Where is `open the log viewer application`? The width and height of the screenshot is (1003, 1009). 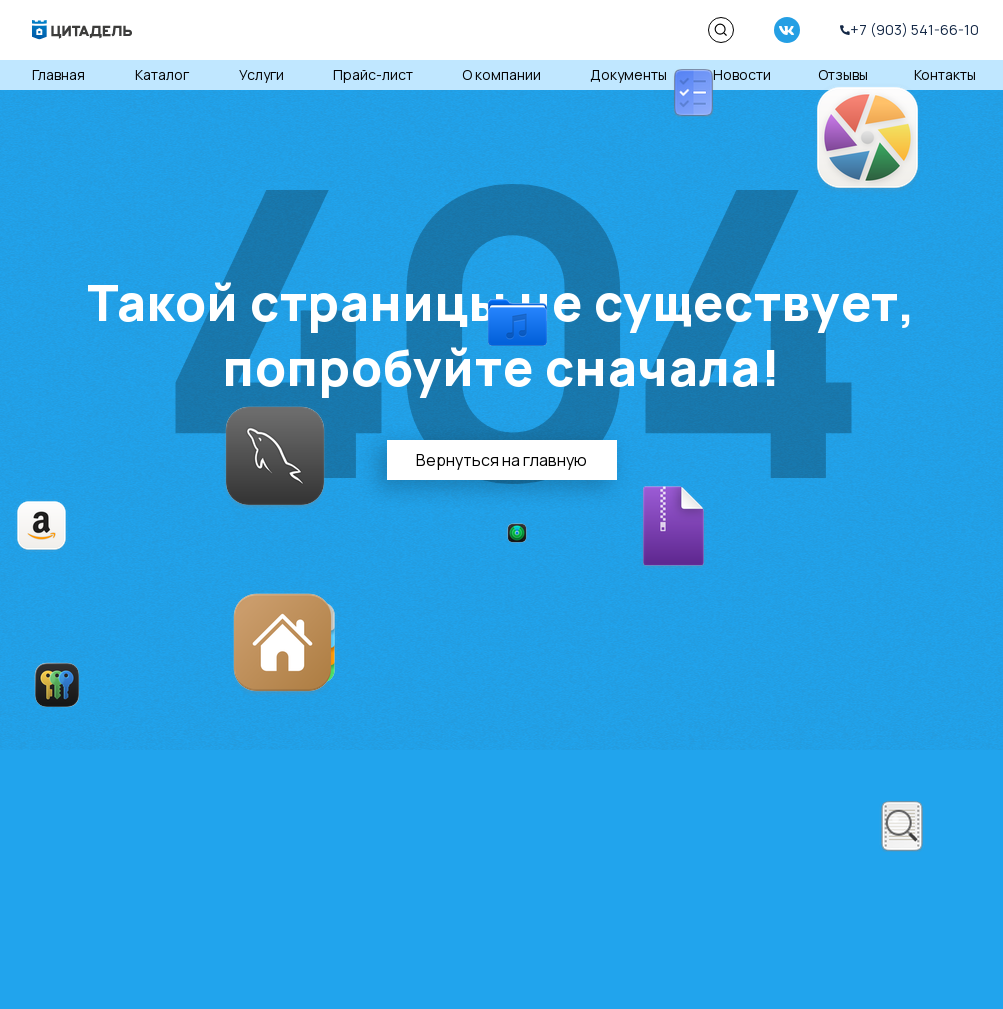 open the log viewer application is located at coordinates (902, 826).